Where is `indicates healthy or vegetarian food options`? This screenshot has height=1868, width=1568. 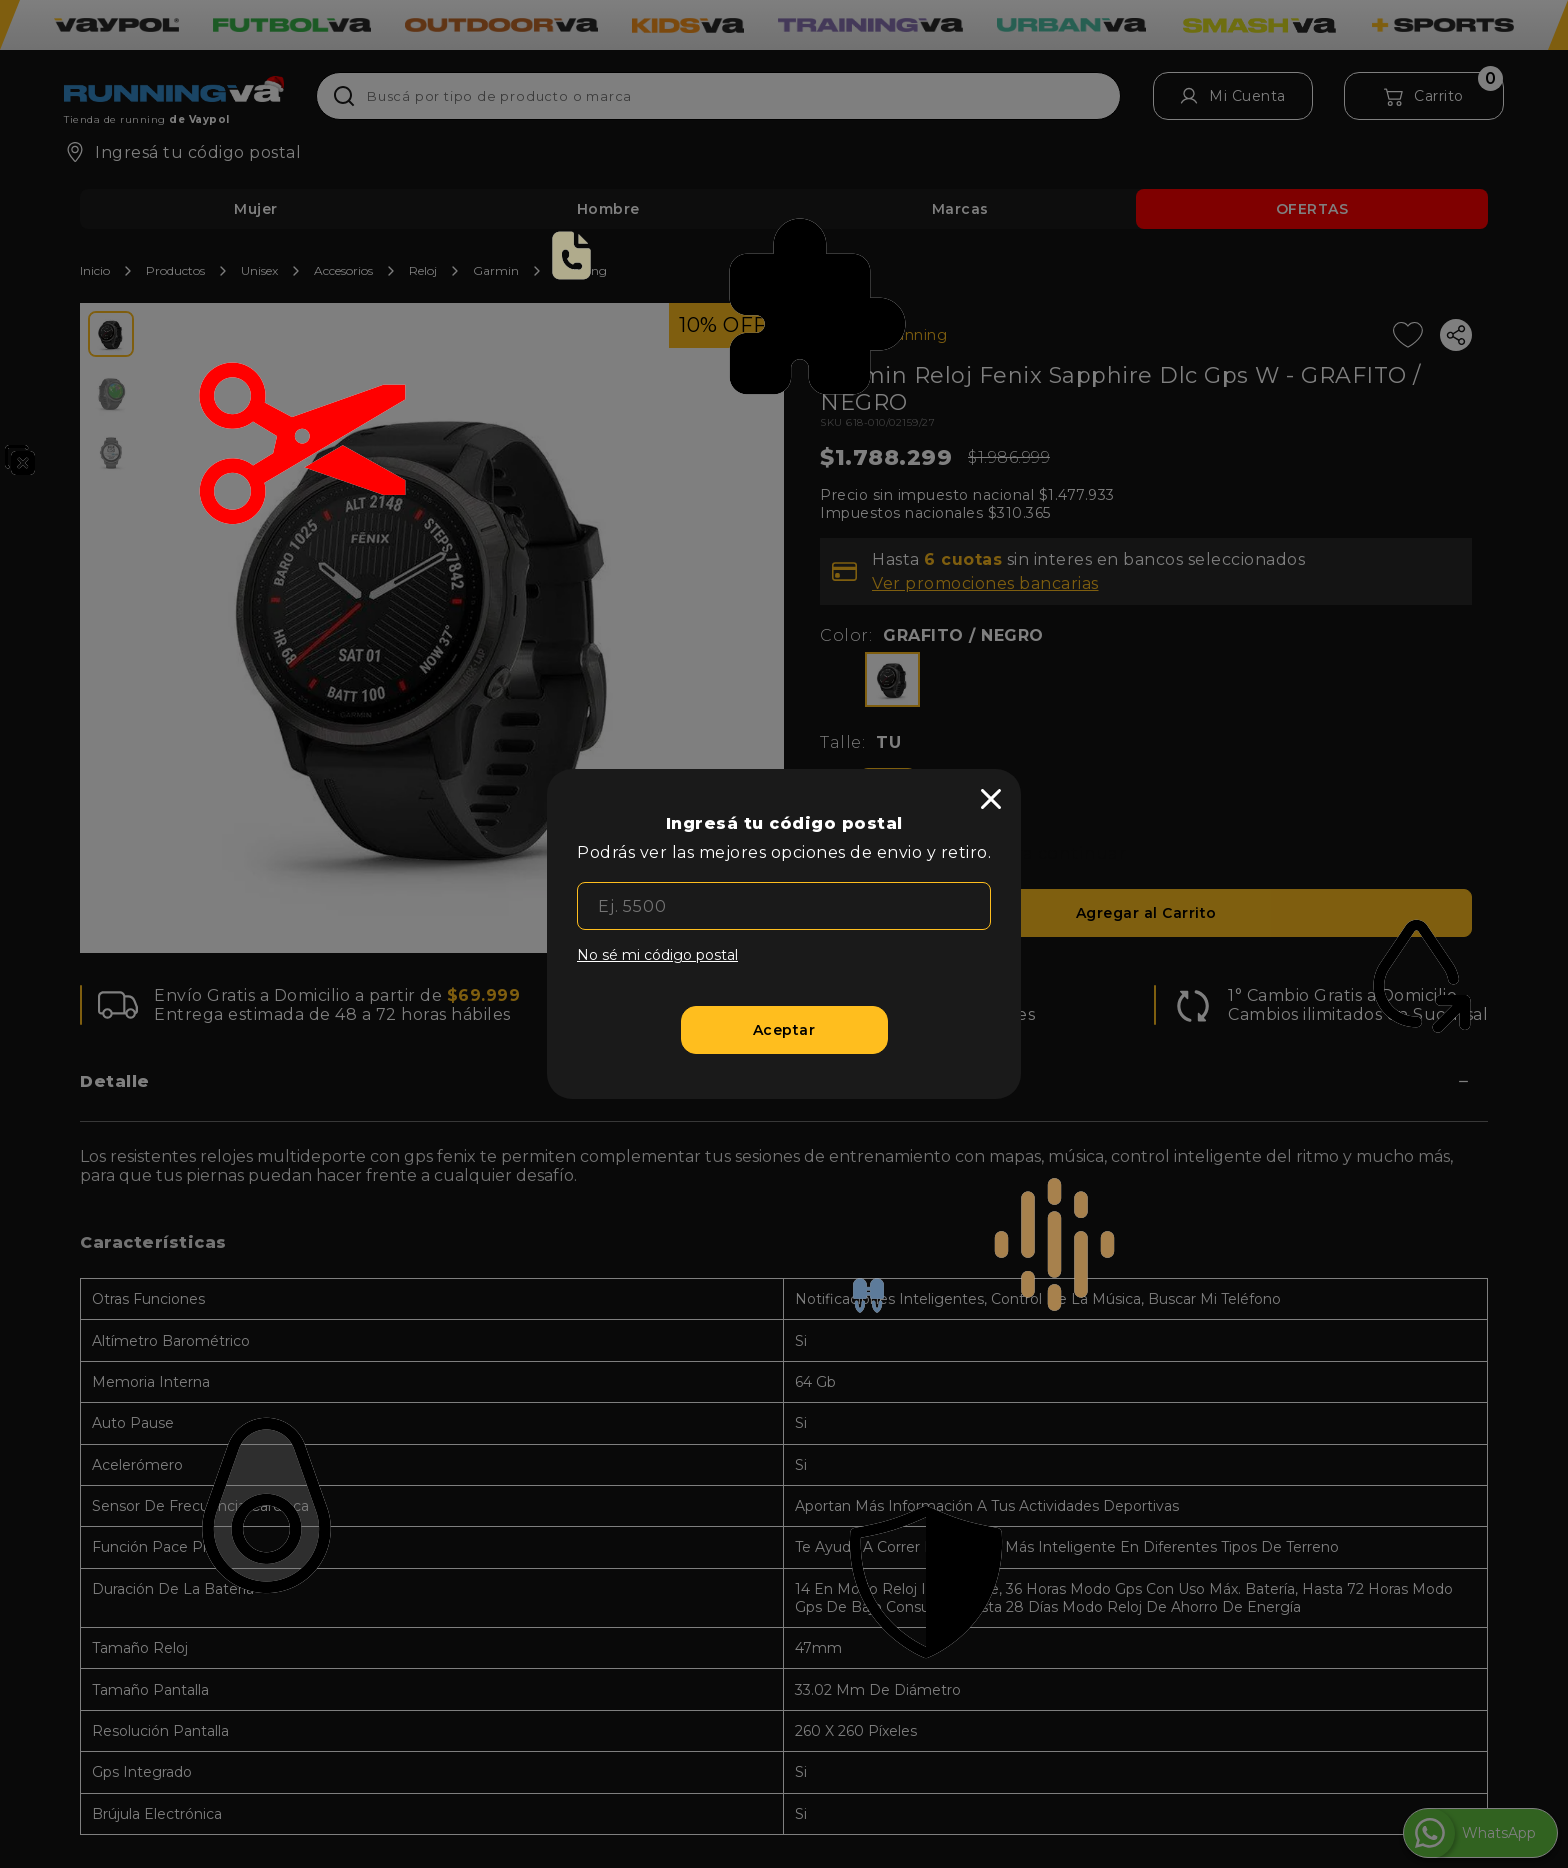 indicates healthy or vegetarian food options is located at coordinates (266, 1505).